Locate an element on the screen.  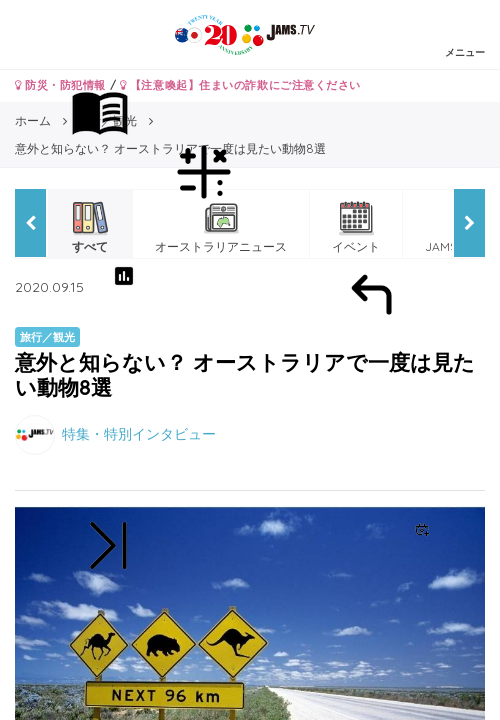
skip to end or next item is located at coordinates (109, 545).